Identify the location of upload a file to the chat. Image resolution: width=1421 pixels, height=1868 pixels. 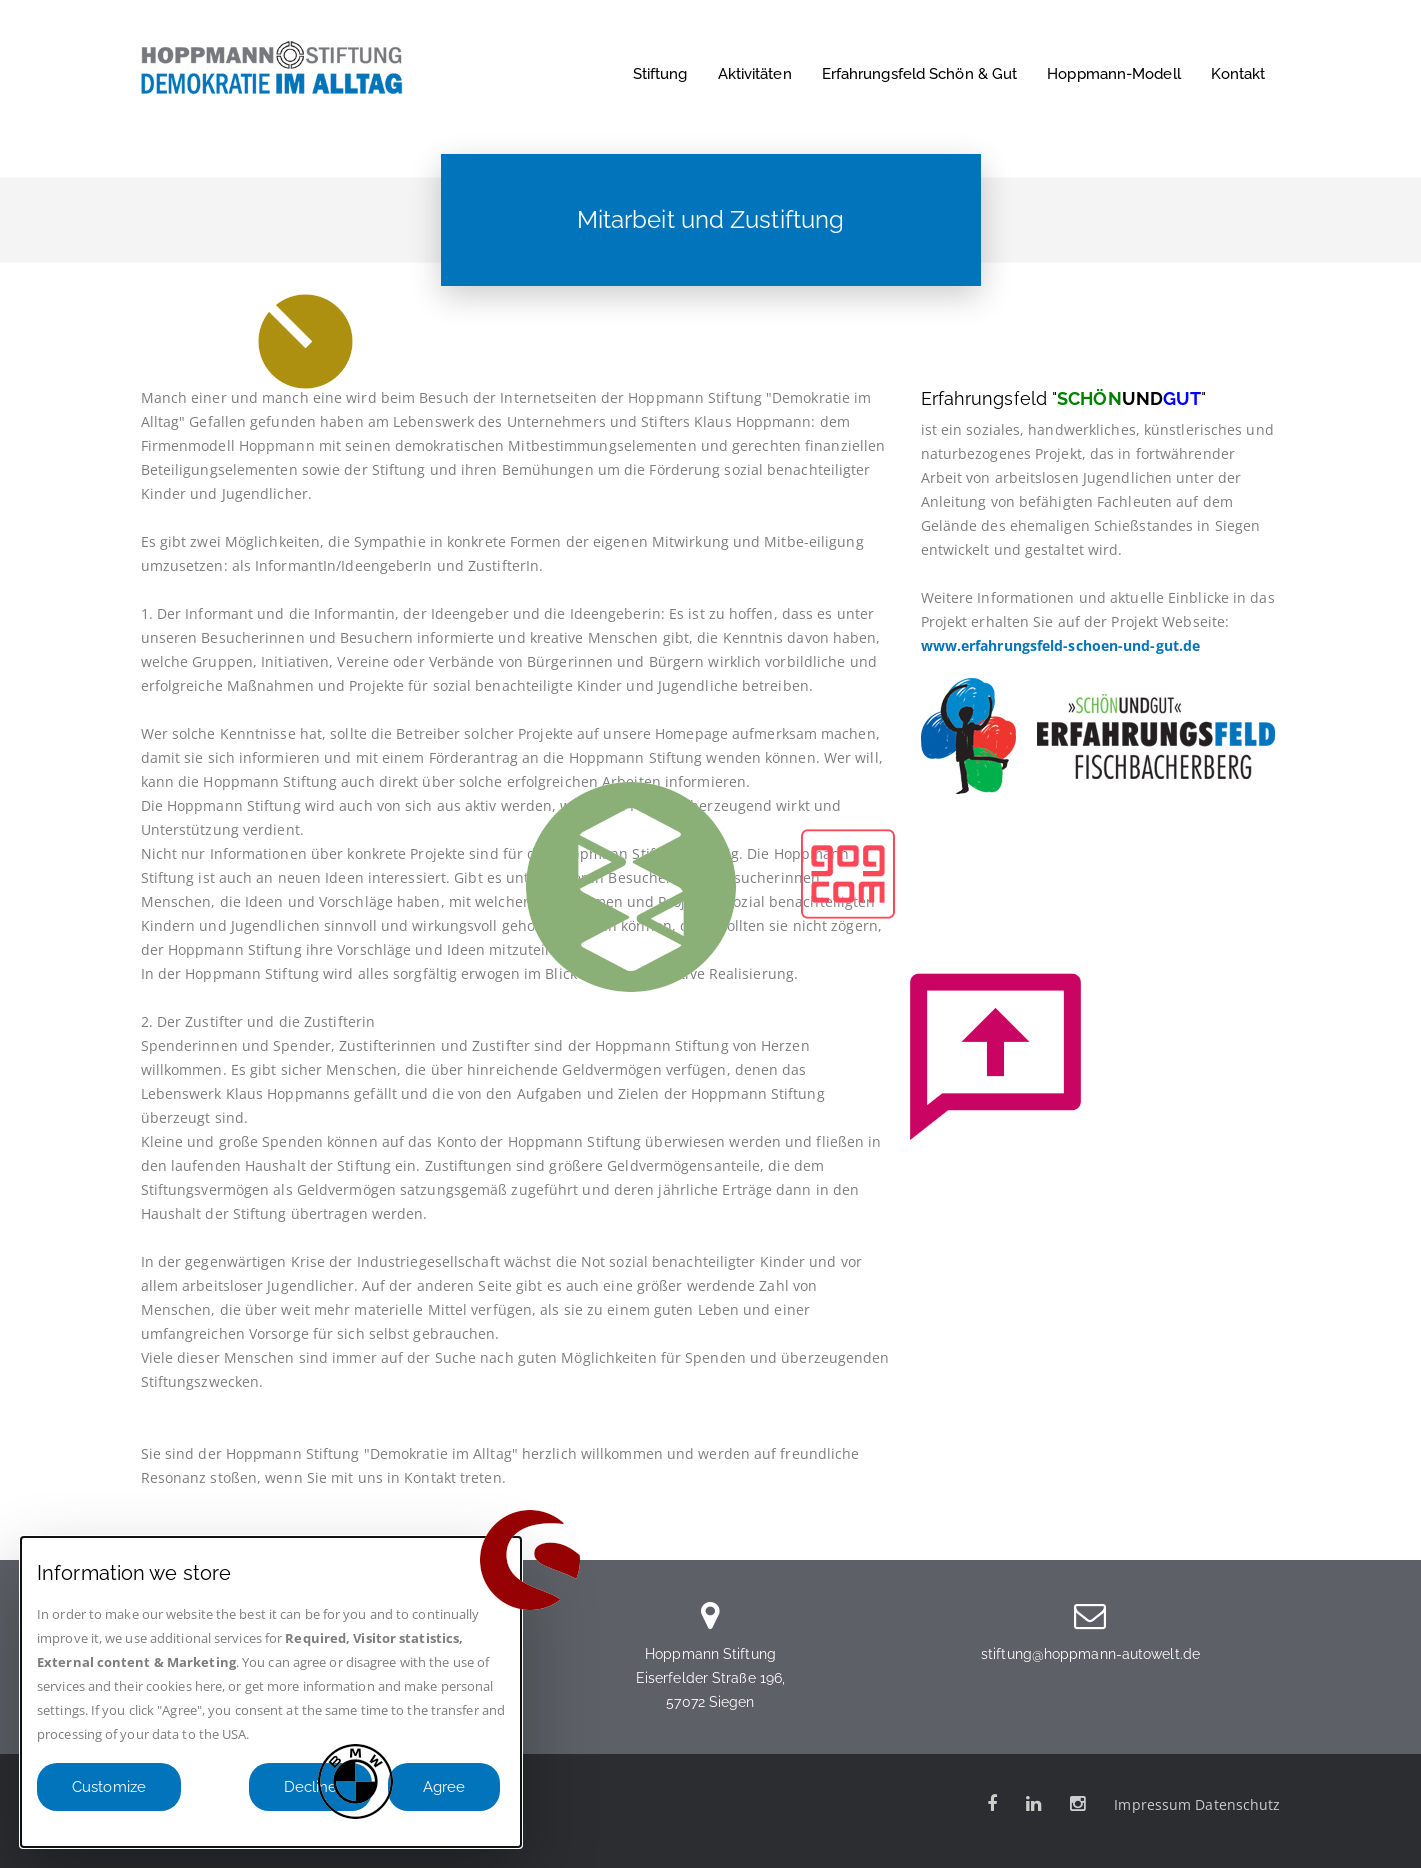
(995, 1050).